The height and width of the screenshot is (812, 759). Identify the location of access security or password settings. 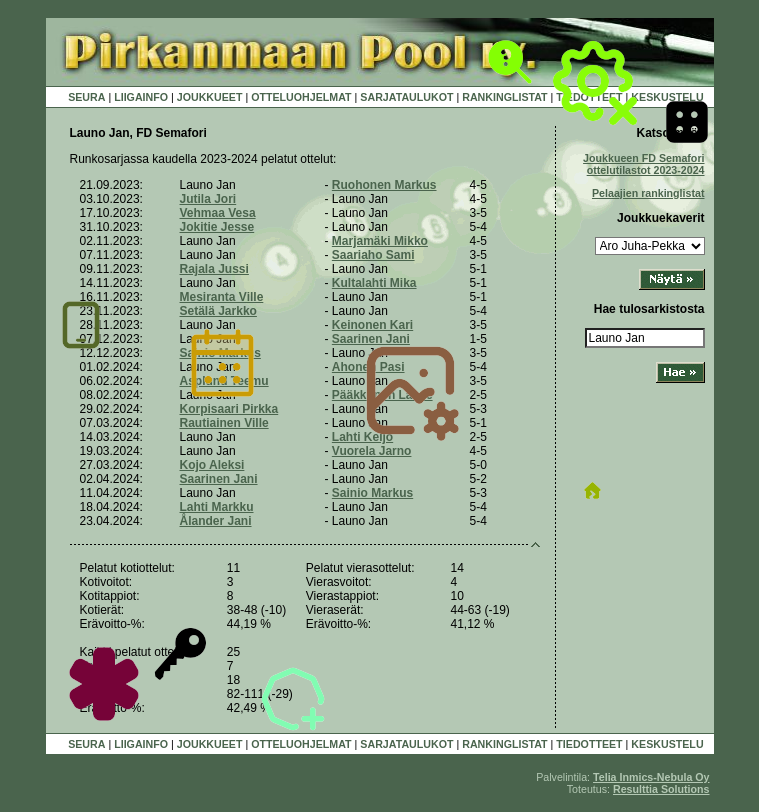
(180, 654).